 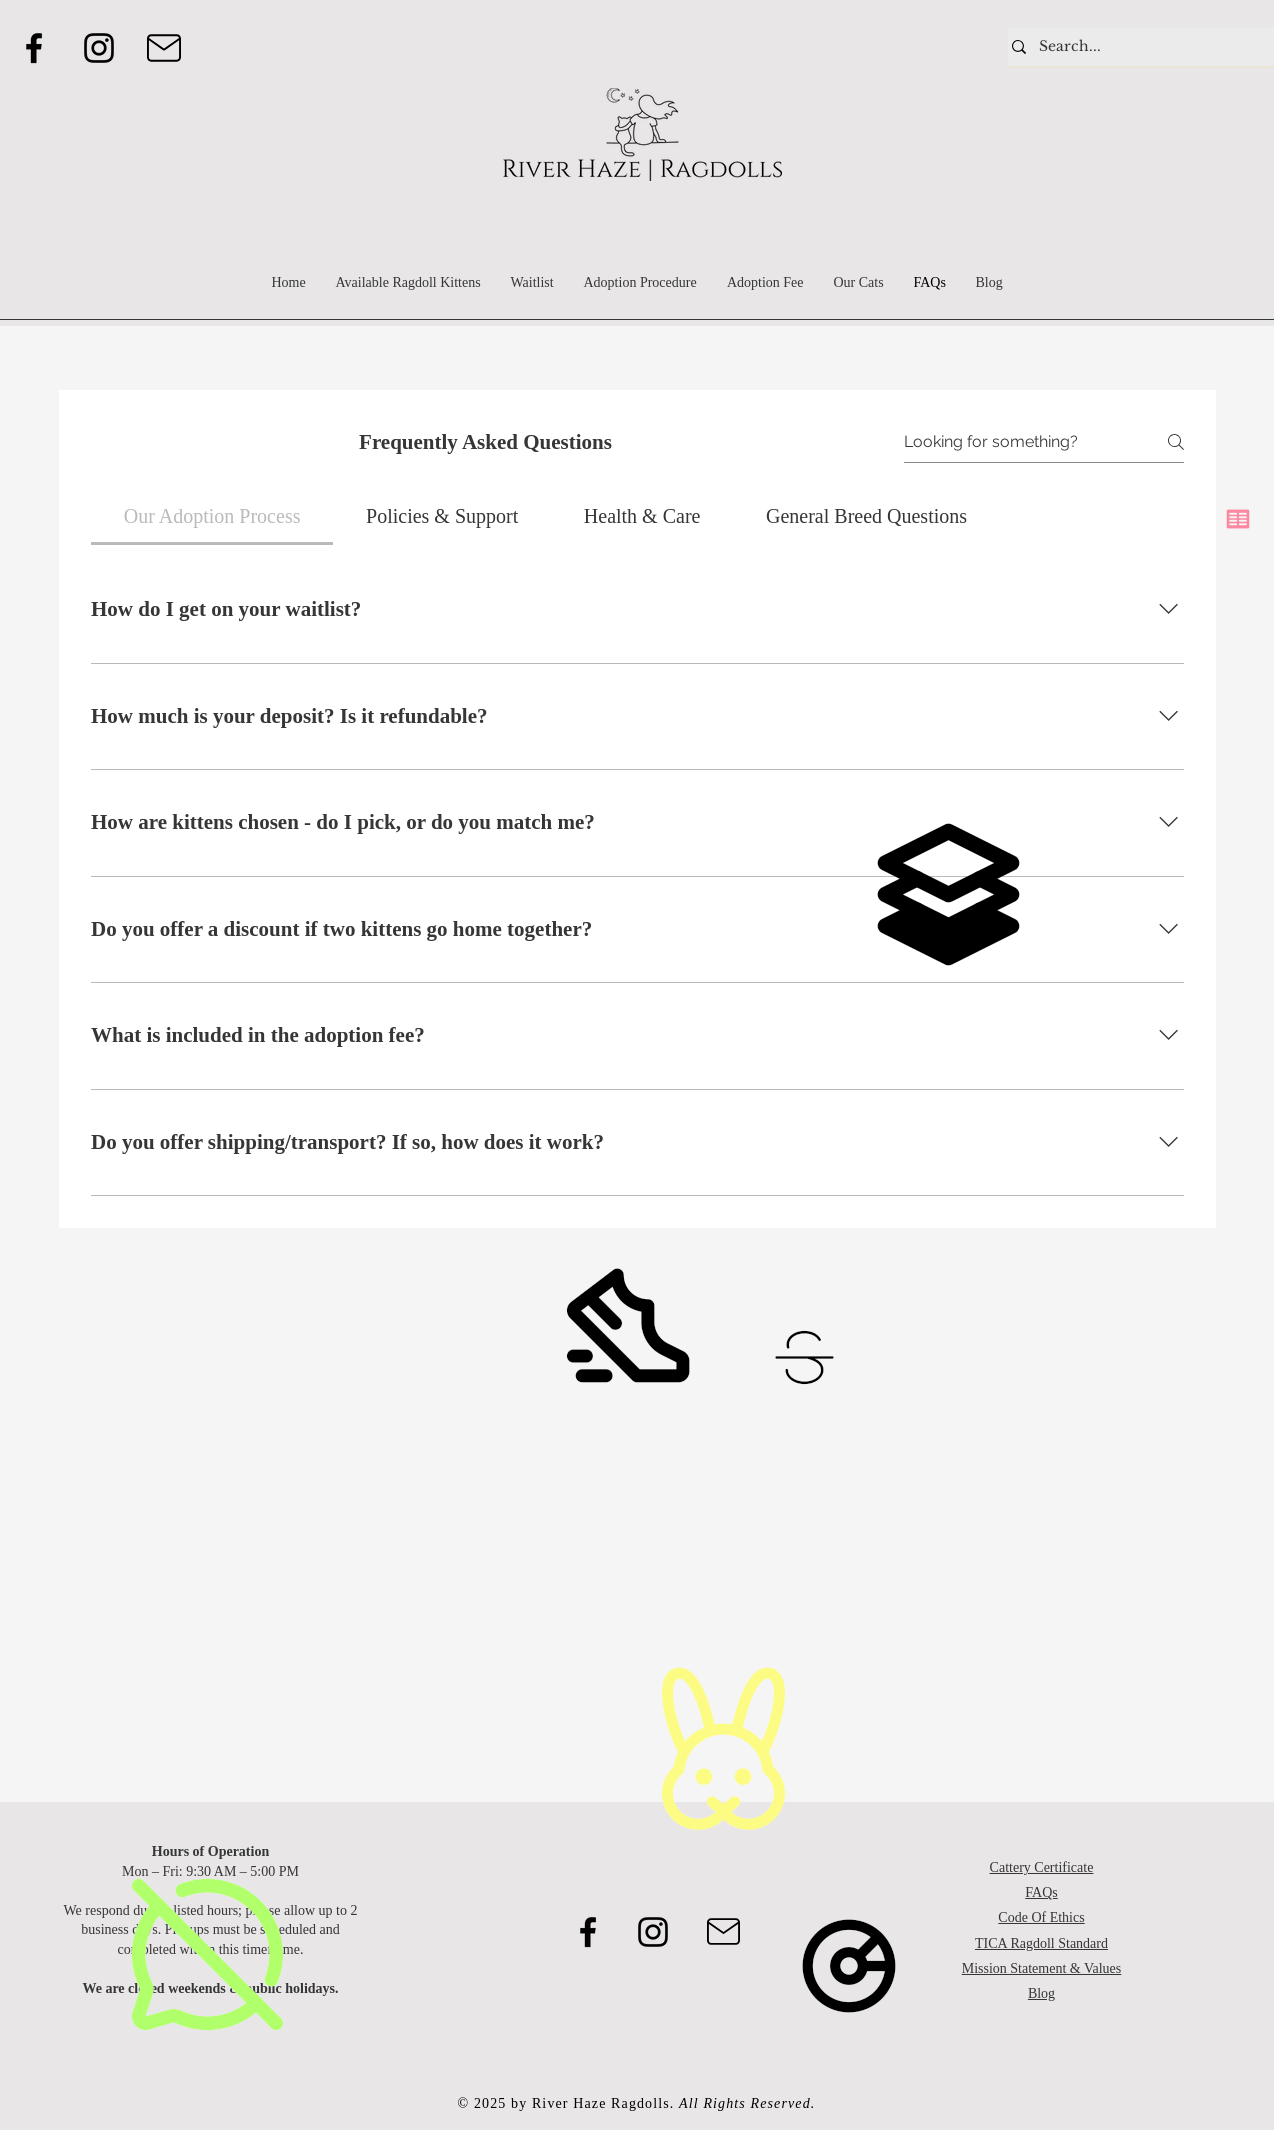 I want to click on apply strikethrough formatting to selected text, so click(x=804, y=1357).